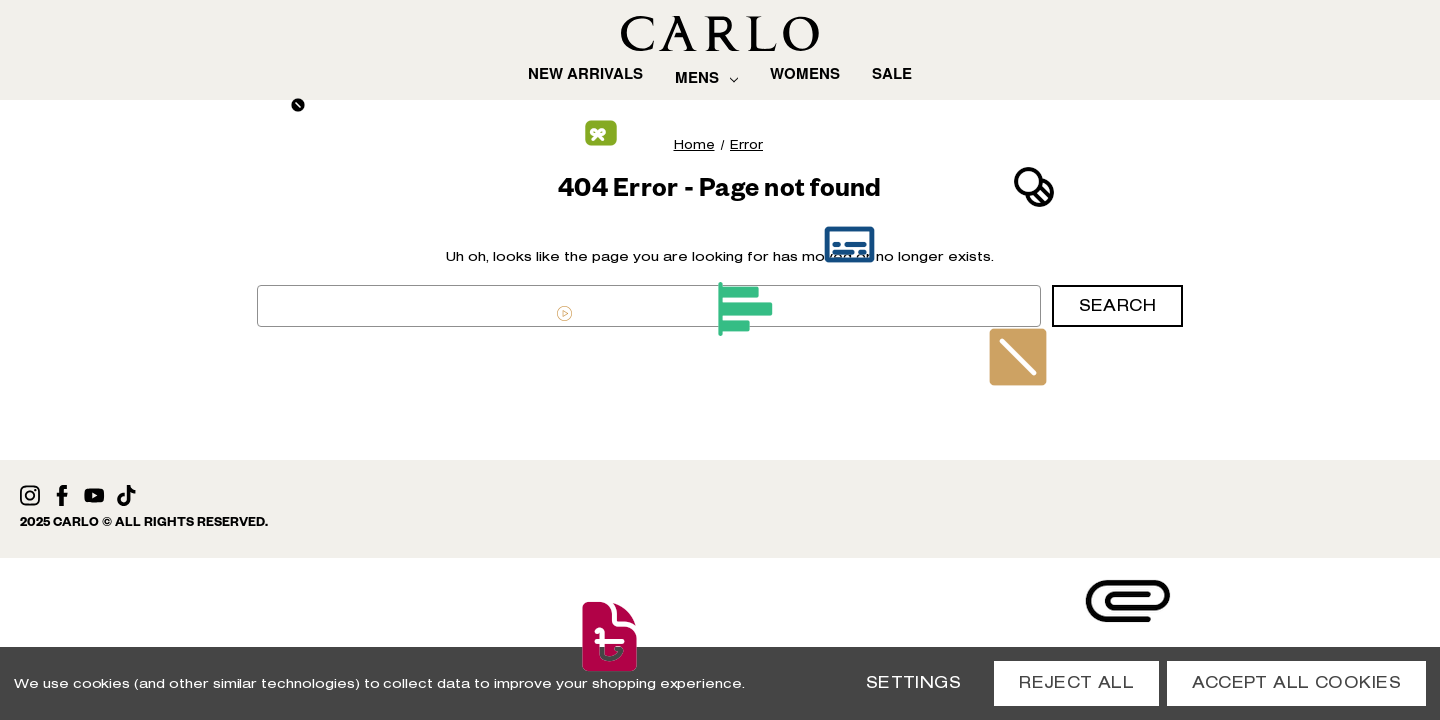 This screenshot has width=1440, height=720. What do you see at coordinates (1018, 357) in the screenshot?
I see `placeholder for missing or unavailable image content` at bounding box center [1018, 357].